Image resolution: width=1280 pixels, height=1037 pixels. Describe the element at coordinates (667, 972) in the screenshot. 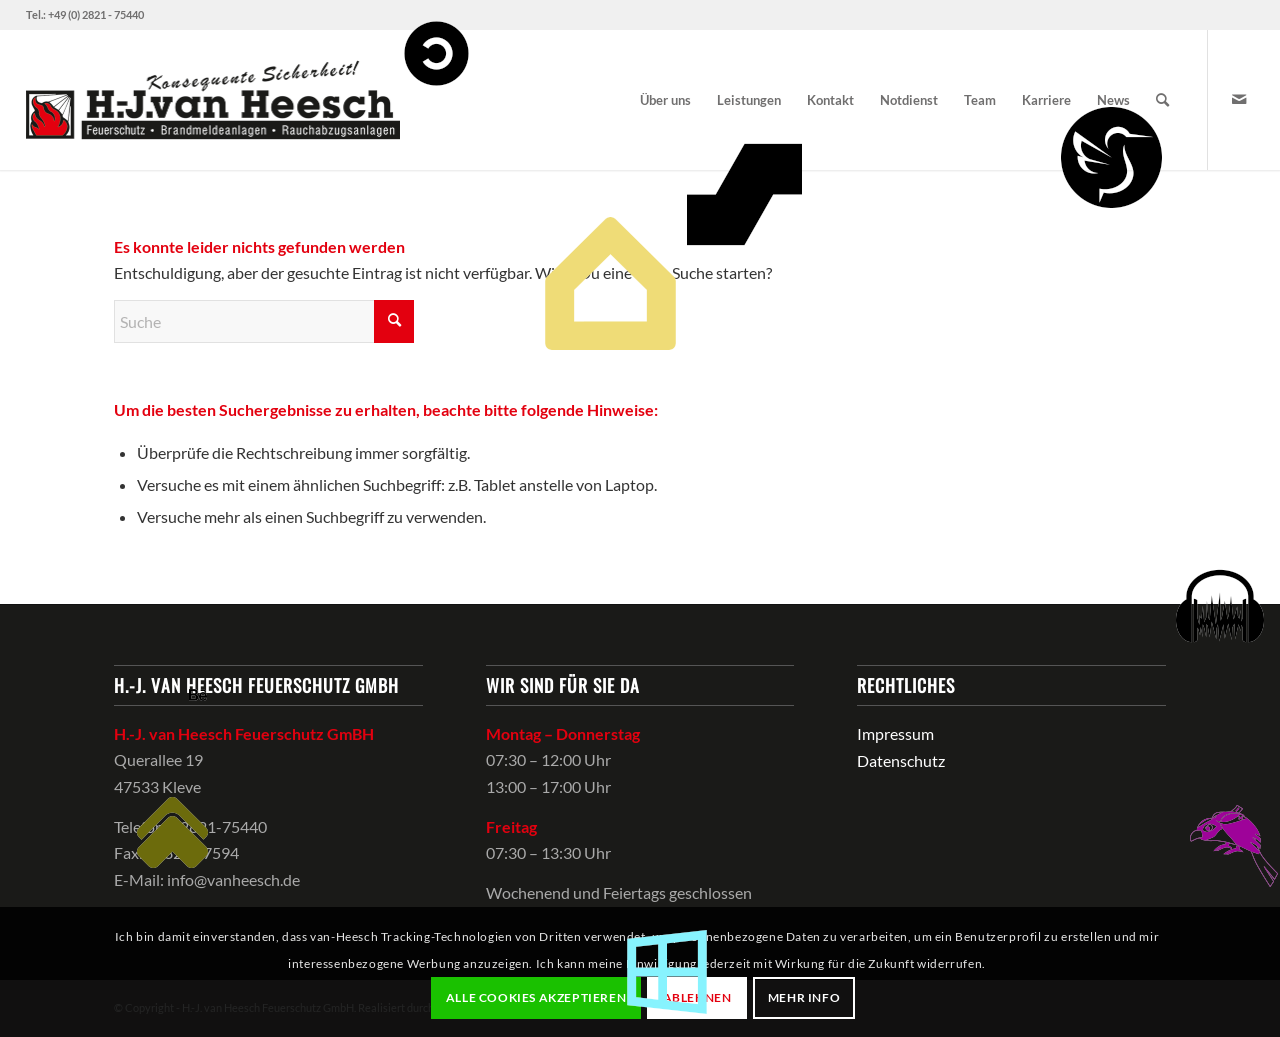

I see `open windows settings or system options` at that location.